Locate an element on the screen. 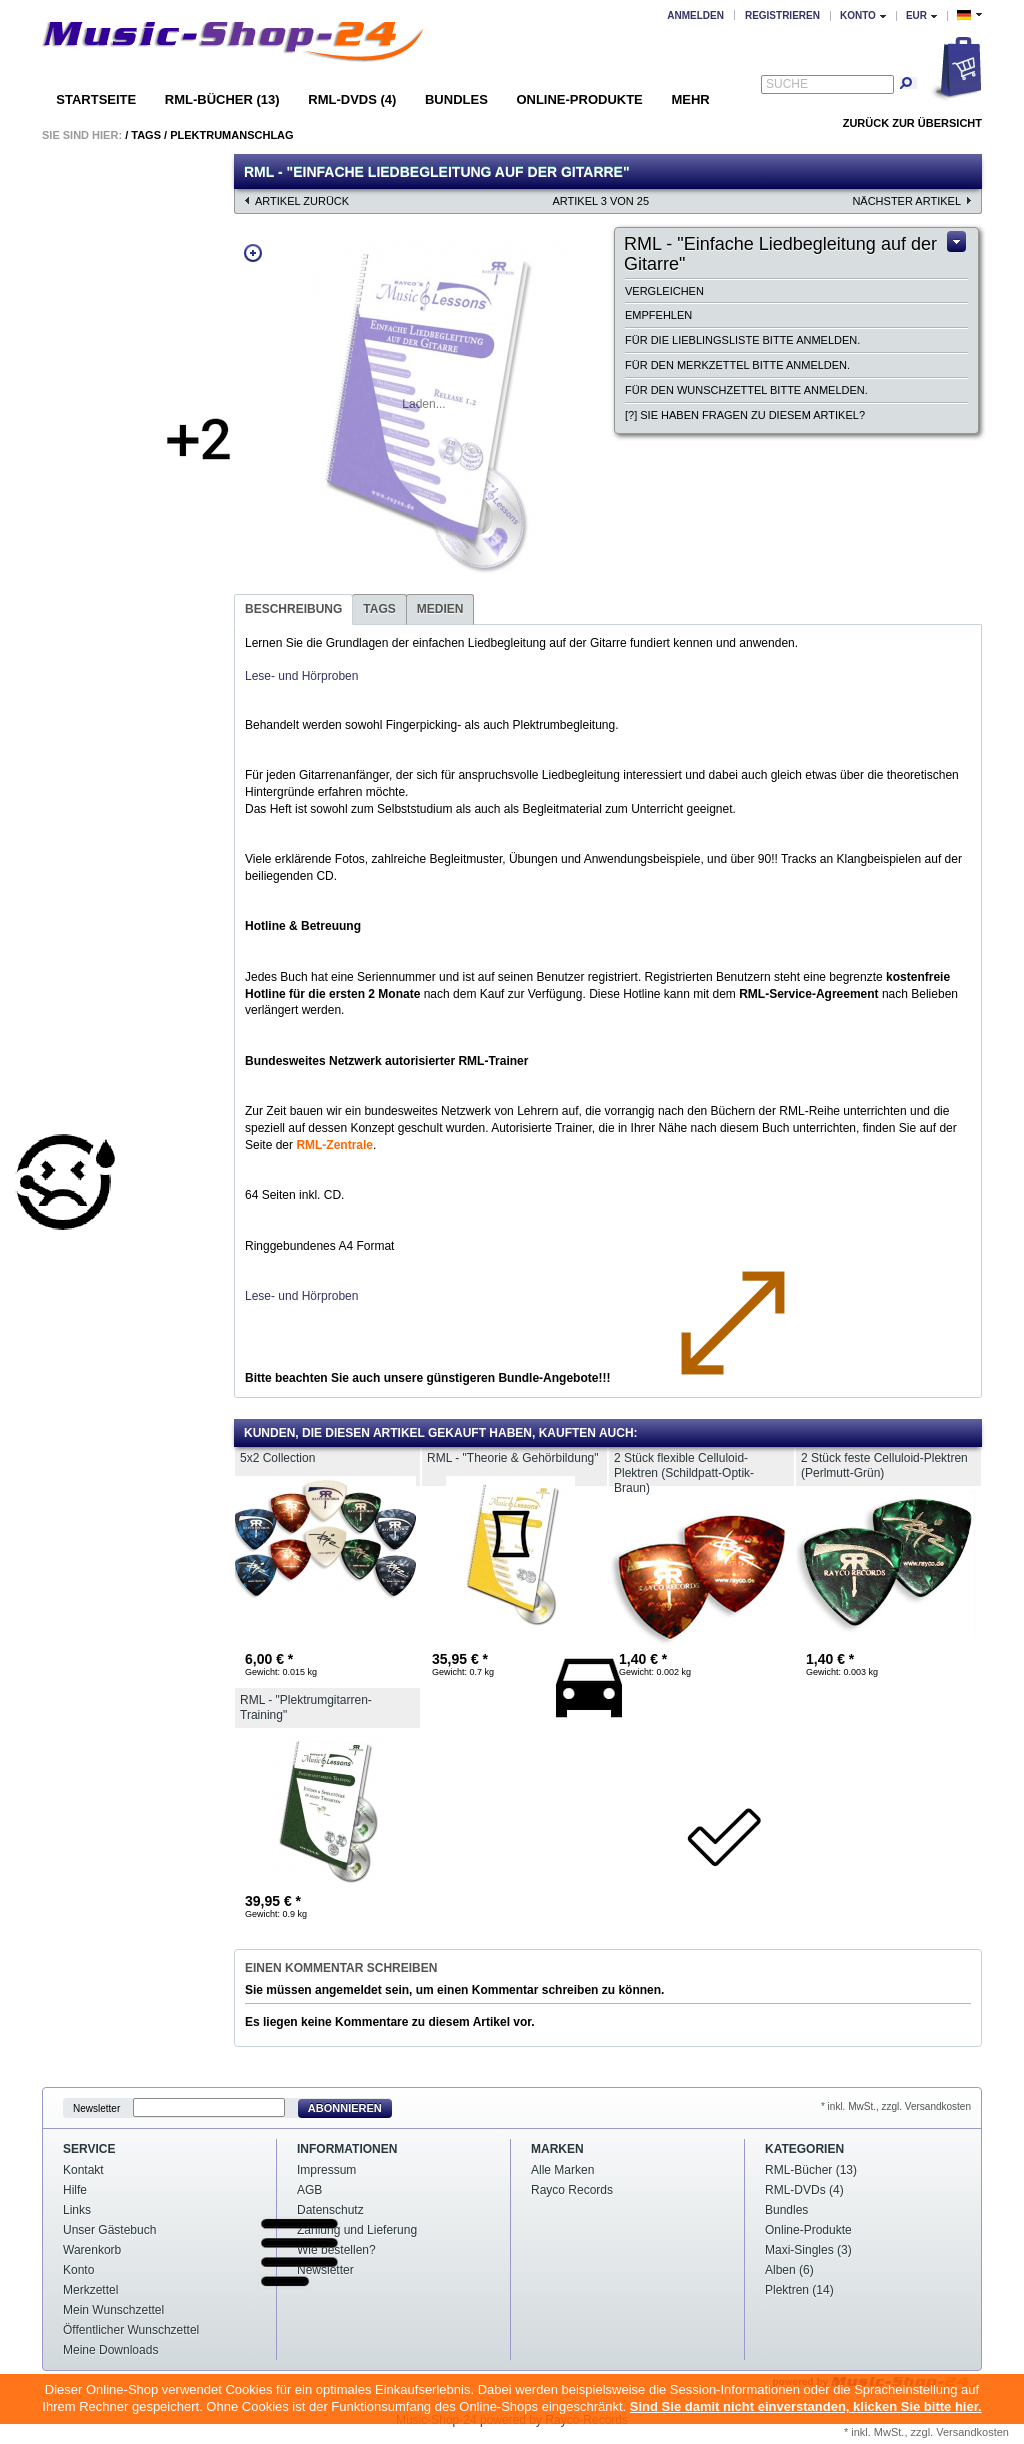 Image resolution: width=1024 pixels, height=2444 pixels. switch to vertical panorama mode is located at coordinates (511, 1534).